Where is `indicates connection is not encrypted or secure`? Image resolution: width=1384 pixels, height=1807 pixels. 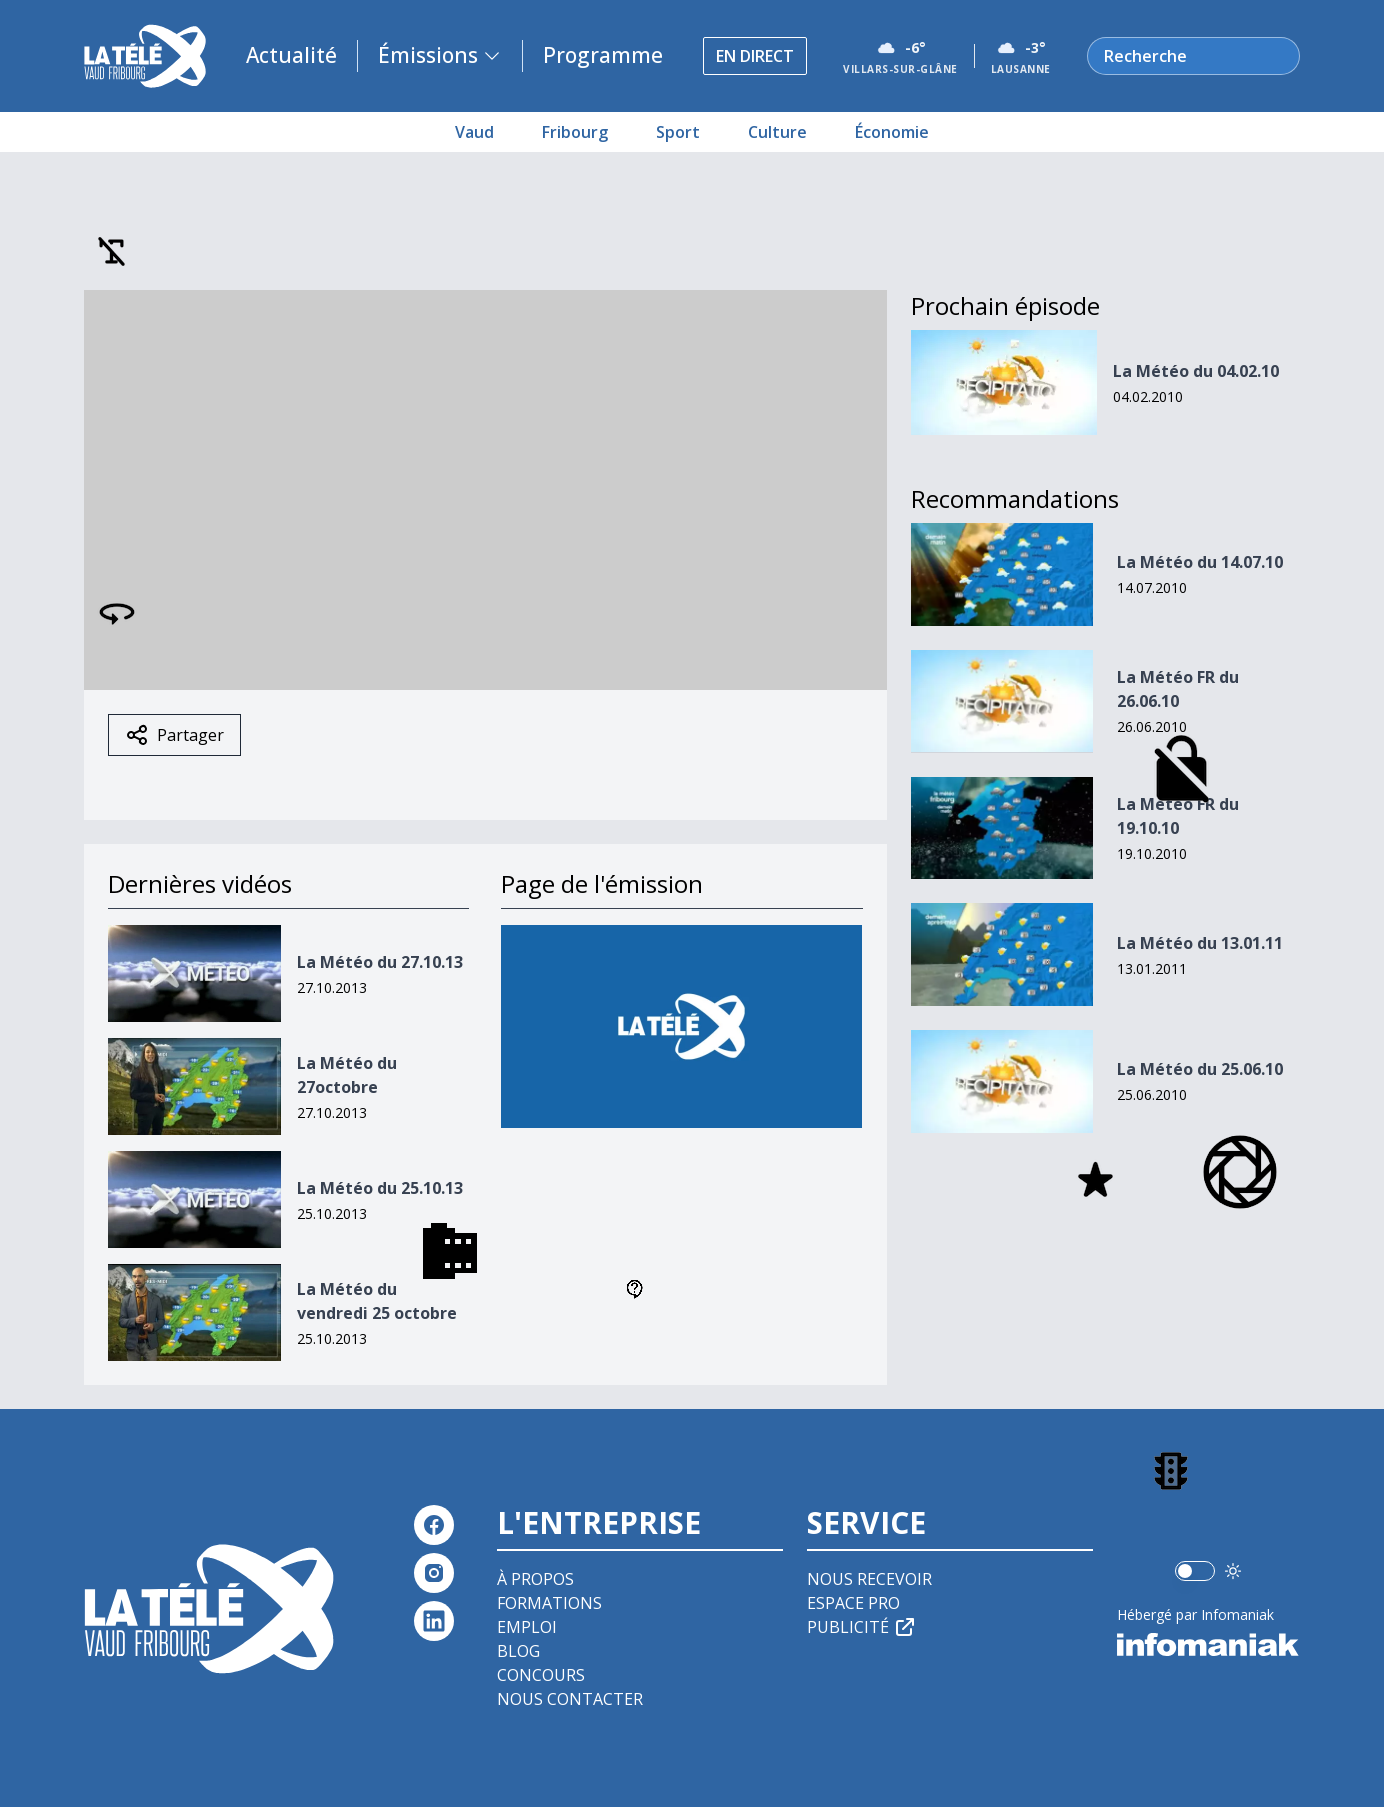
indicates connection is not encrypted or secure is located at coordinates (1181, 769).